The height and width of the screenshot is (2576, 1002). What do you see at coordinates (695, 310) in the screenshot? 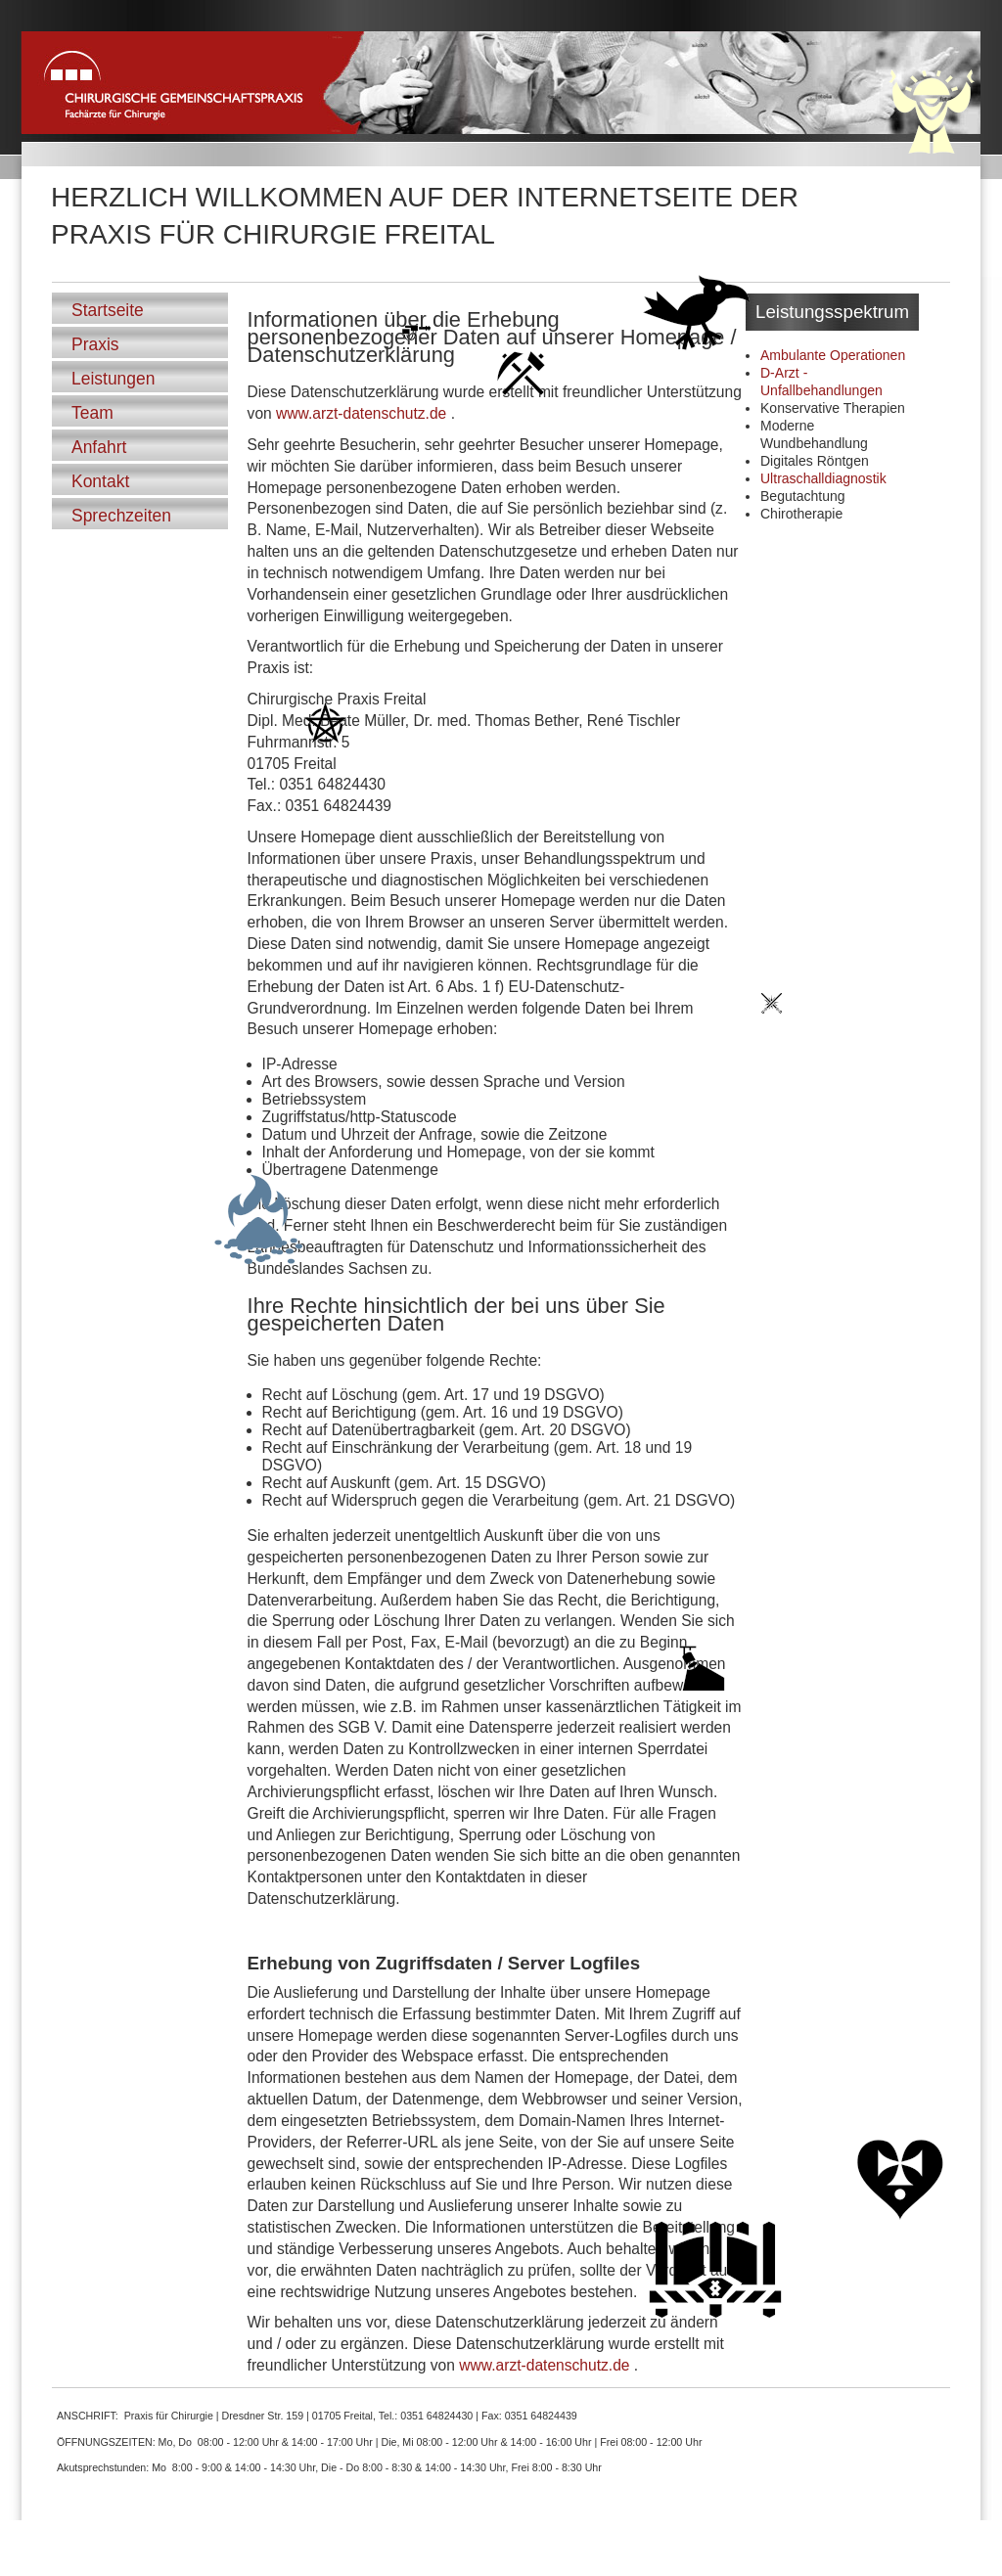
I see `sparrow character or bird companion in a game` at bounding box center [695, 310].